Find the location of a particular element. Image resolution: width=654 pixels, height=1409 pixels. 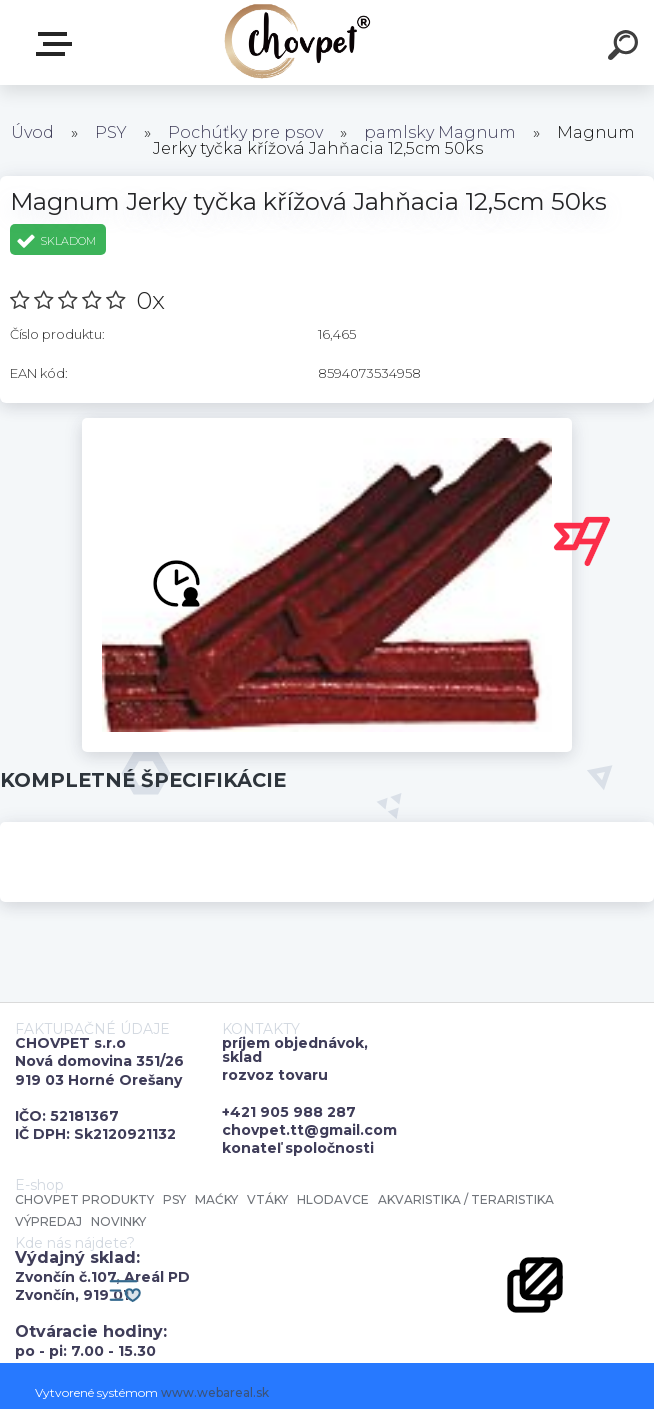

view your favorites list is located at coordinates (123, 1290).